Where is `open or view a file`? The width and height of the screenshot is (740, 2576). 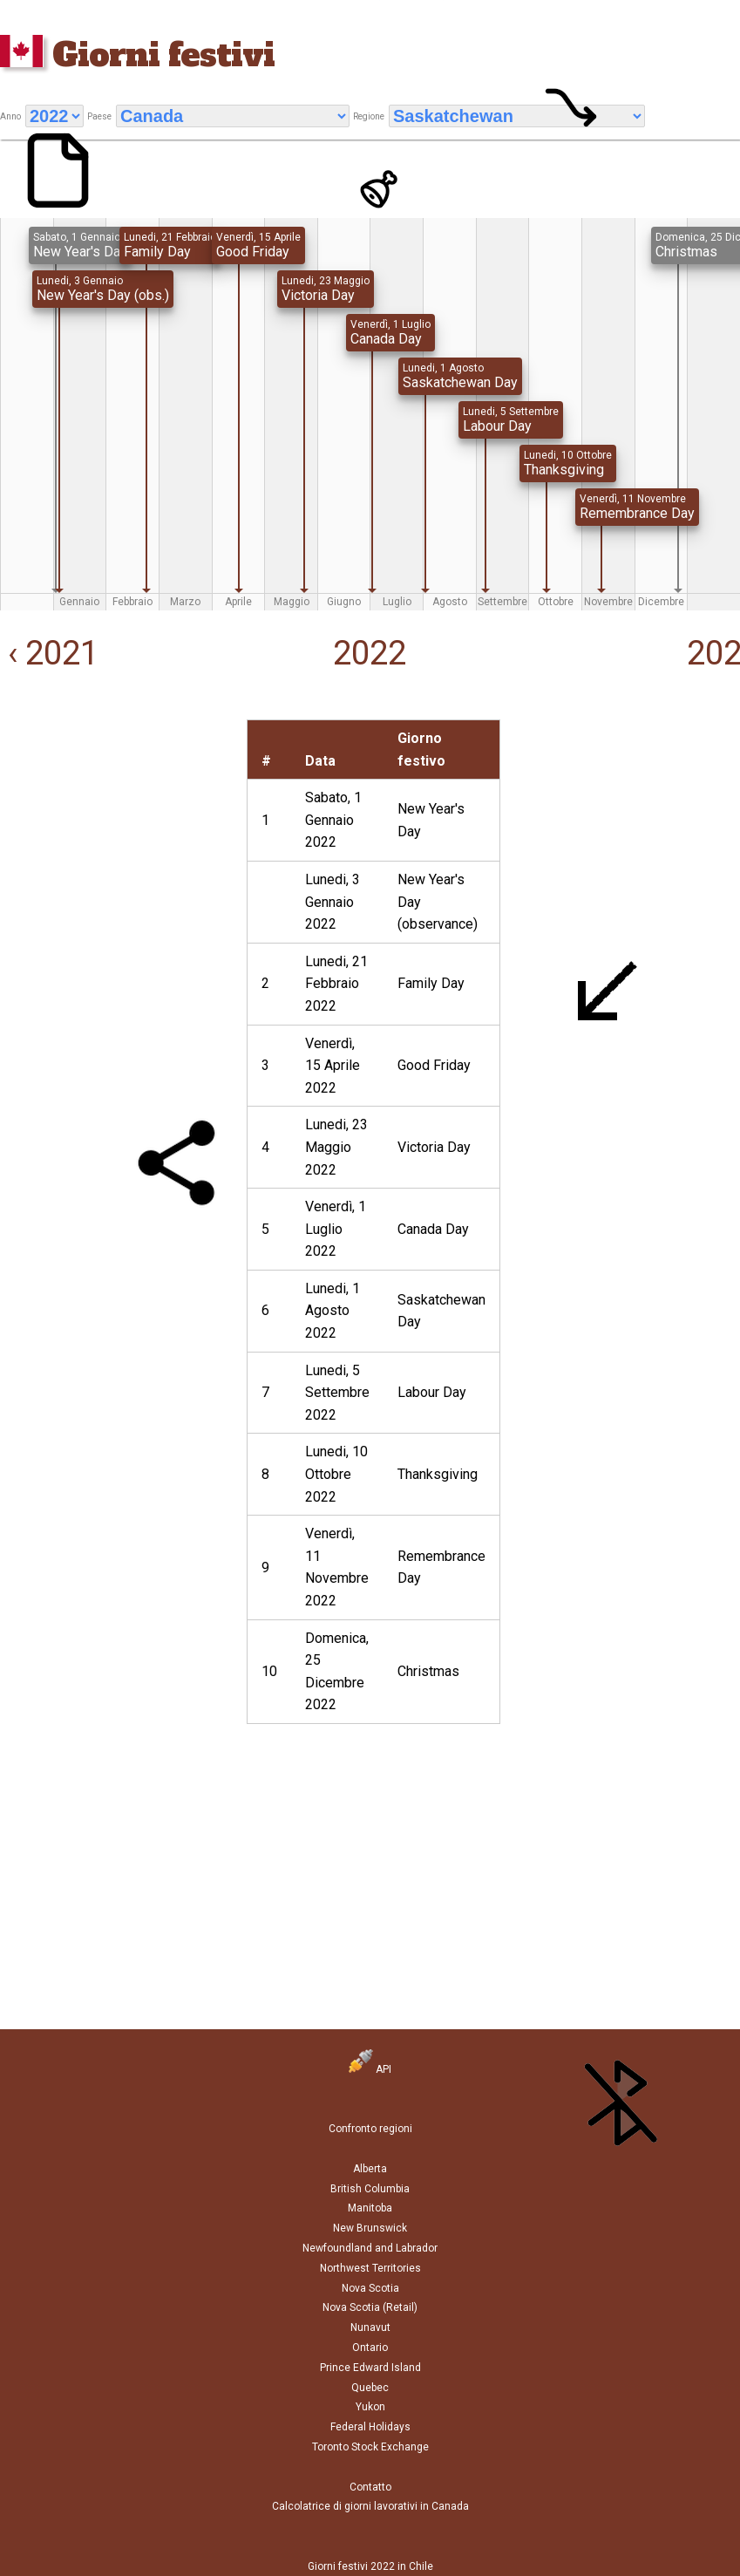 open or view a file is located at coordinates (58, 170).